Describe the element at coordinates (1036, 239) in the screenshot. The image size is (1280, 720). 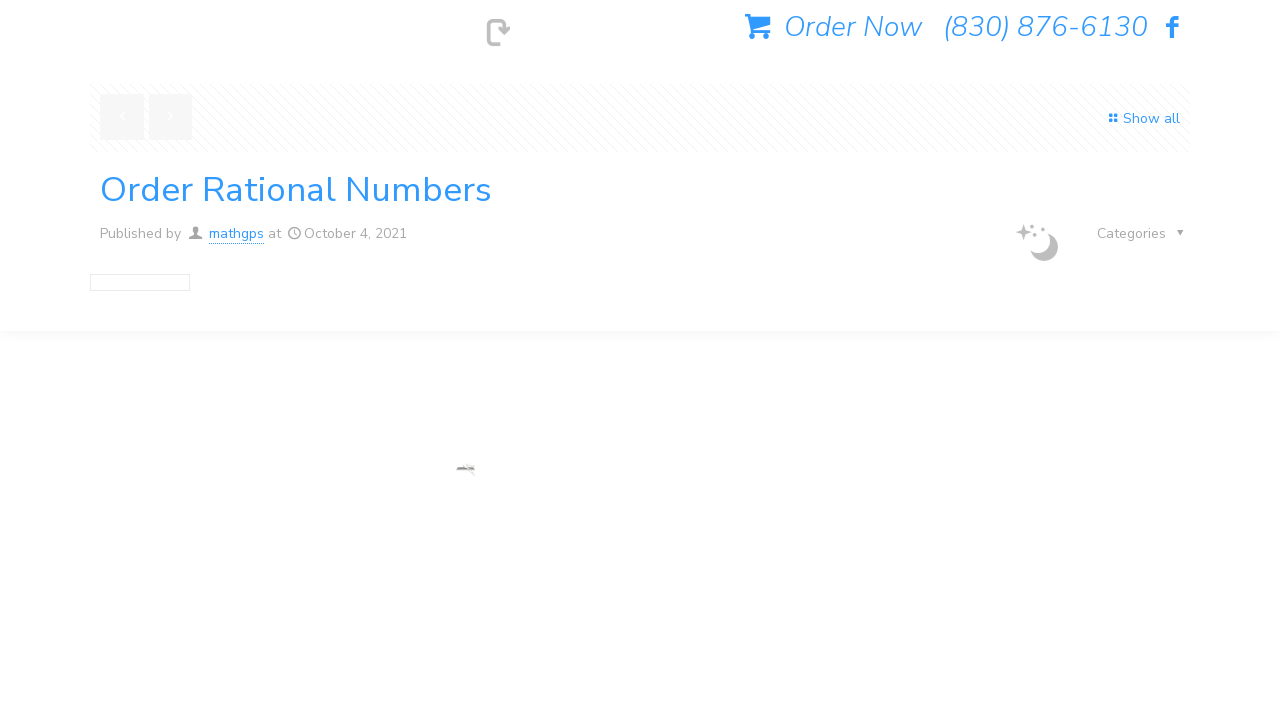
I see `access screensaver settings` at that location.